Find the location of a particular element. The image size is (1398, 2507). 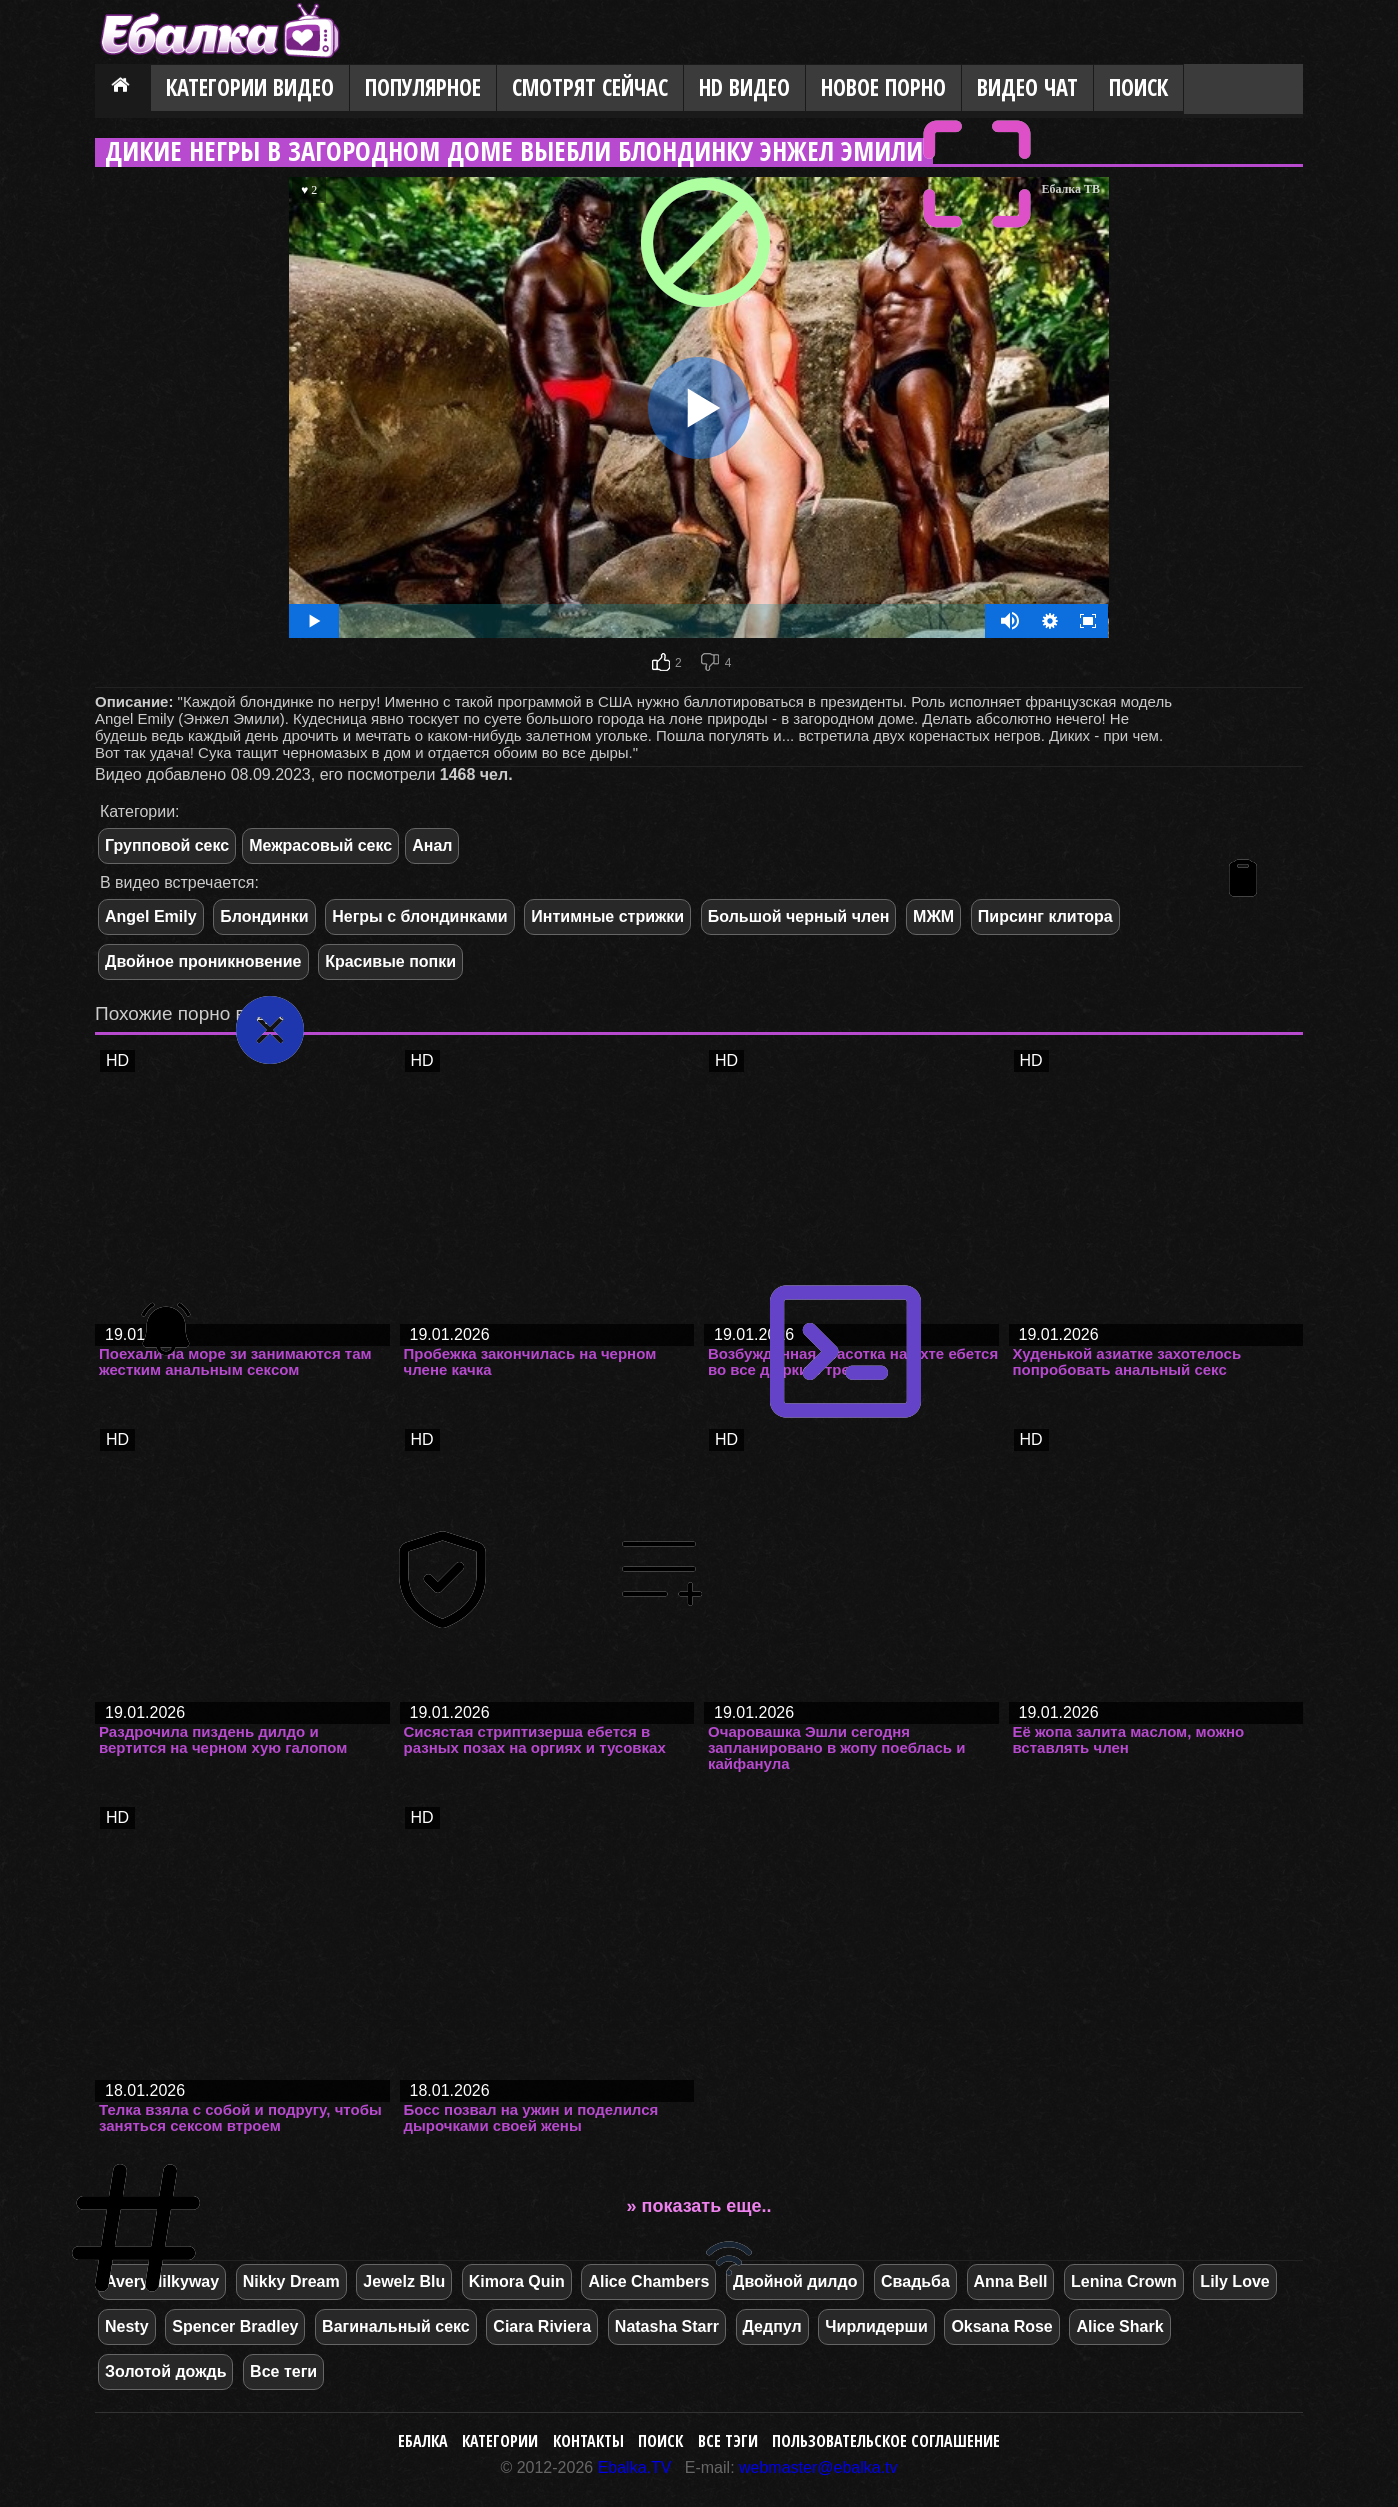

add a new item to the list is located at coordinates (659, 1569).